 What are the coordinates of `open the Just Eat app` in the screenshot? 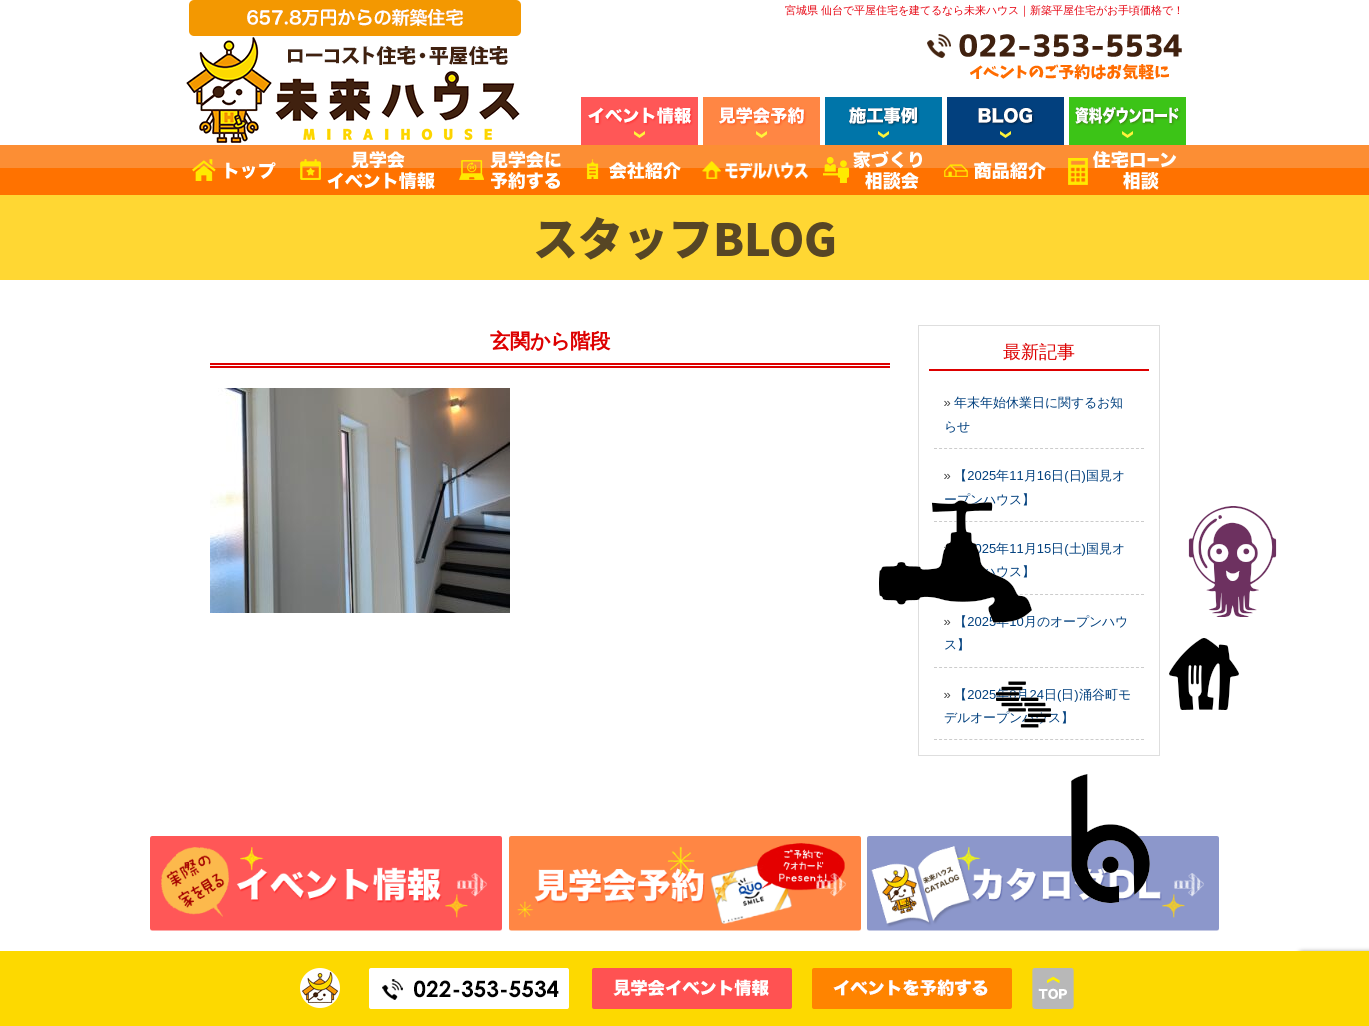 It's located at (1204, 674).